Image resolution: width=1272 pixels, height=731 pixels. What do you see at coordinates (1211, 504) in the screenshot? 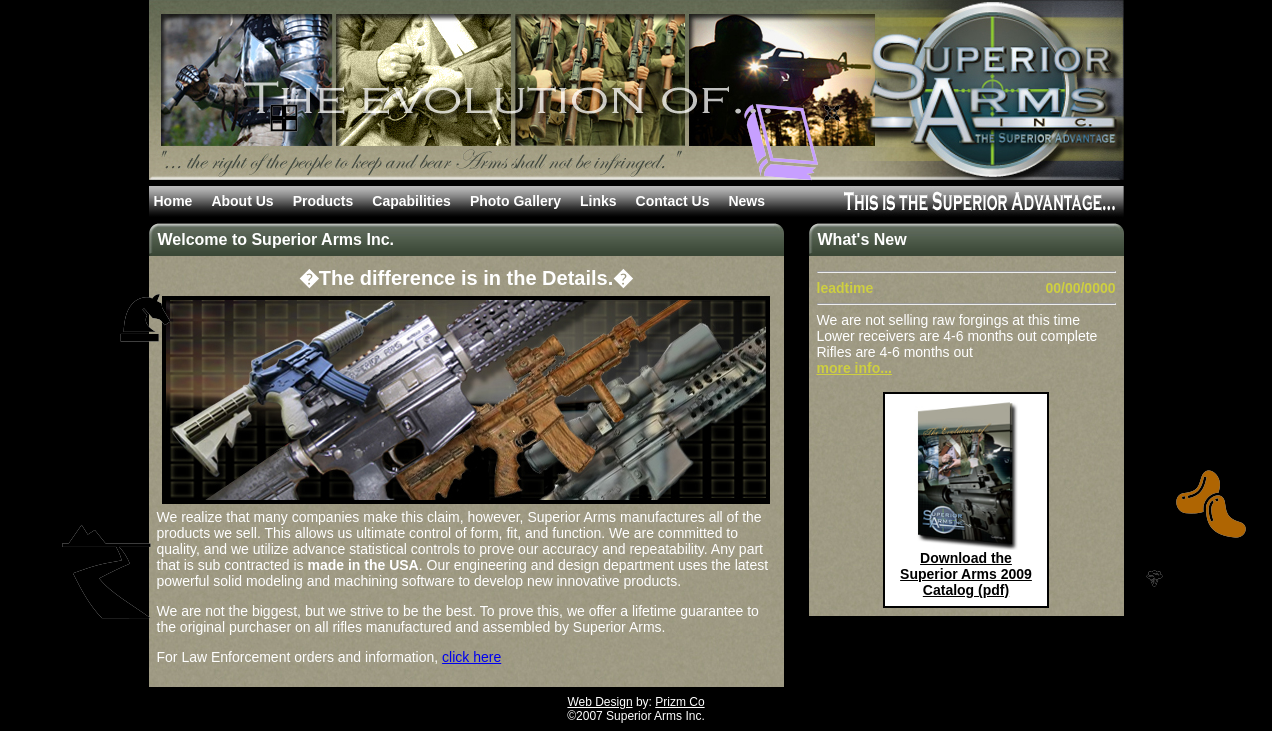
I see `access candy or sweet-themed items` at bounding box center [1211, 504].